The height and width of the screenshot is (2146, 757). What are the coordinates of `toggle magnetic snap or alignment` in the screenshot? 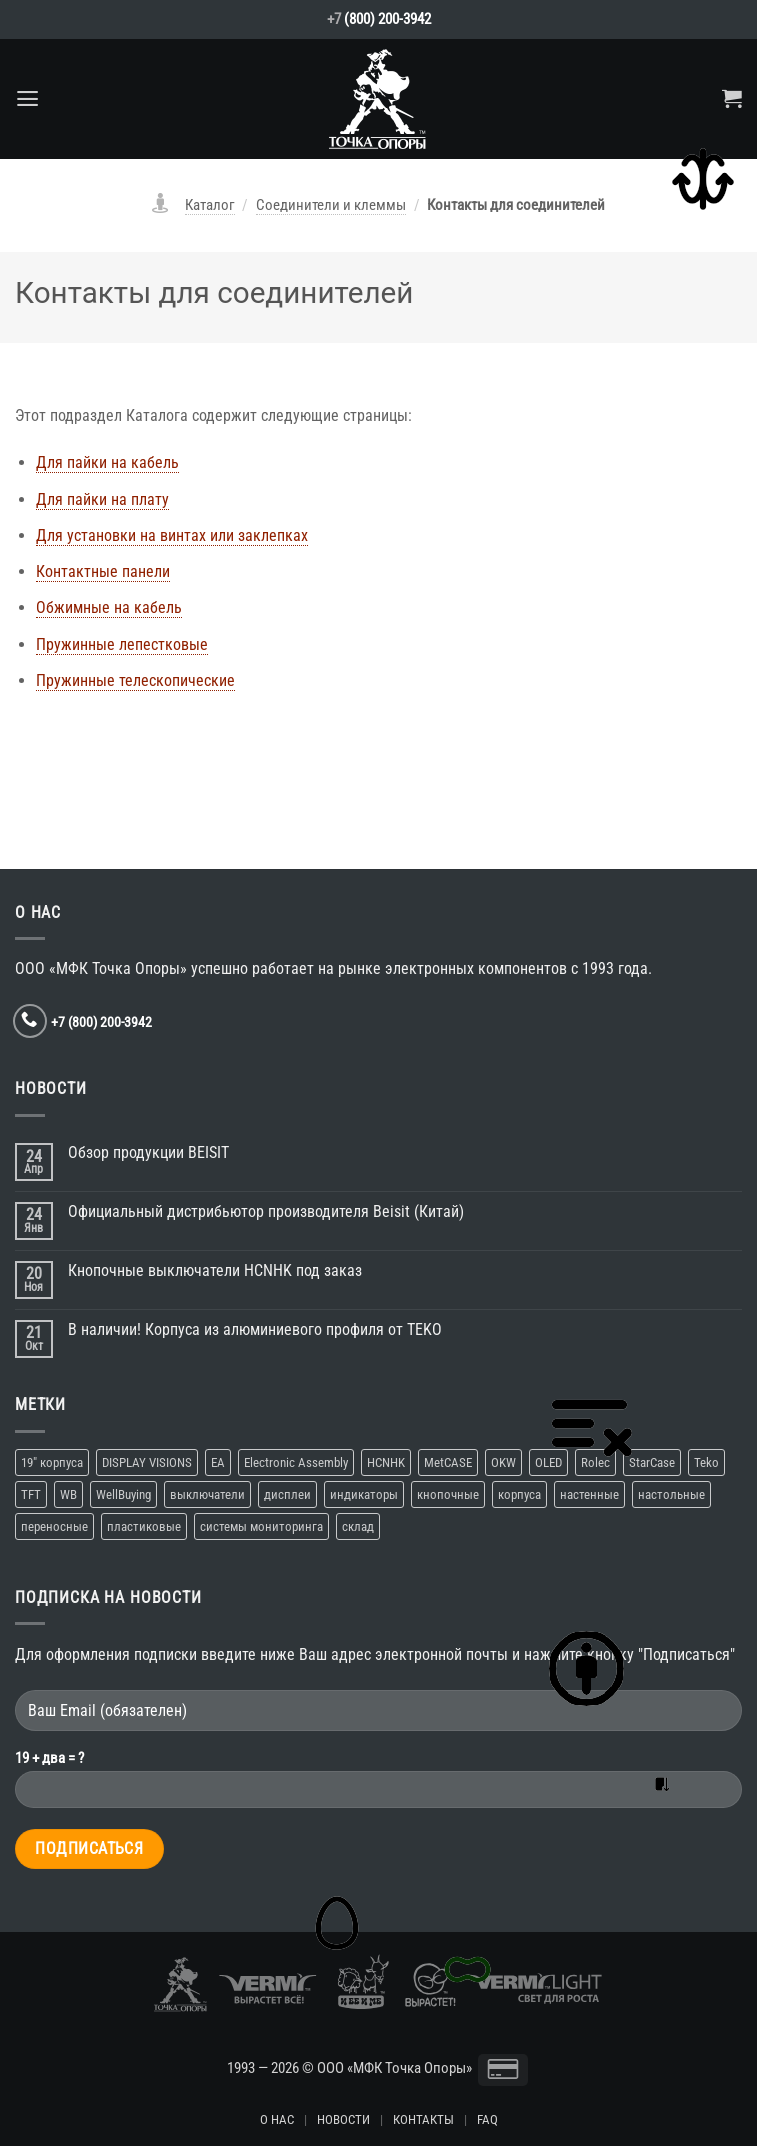 It's located at (703, 179).